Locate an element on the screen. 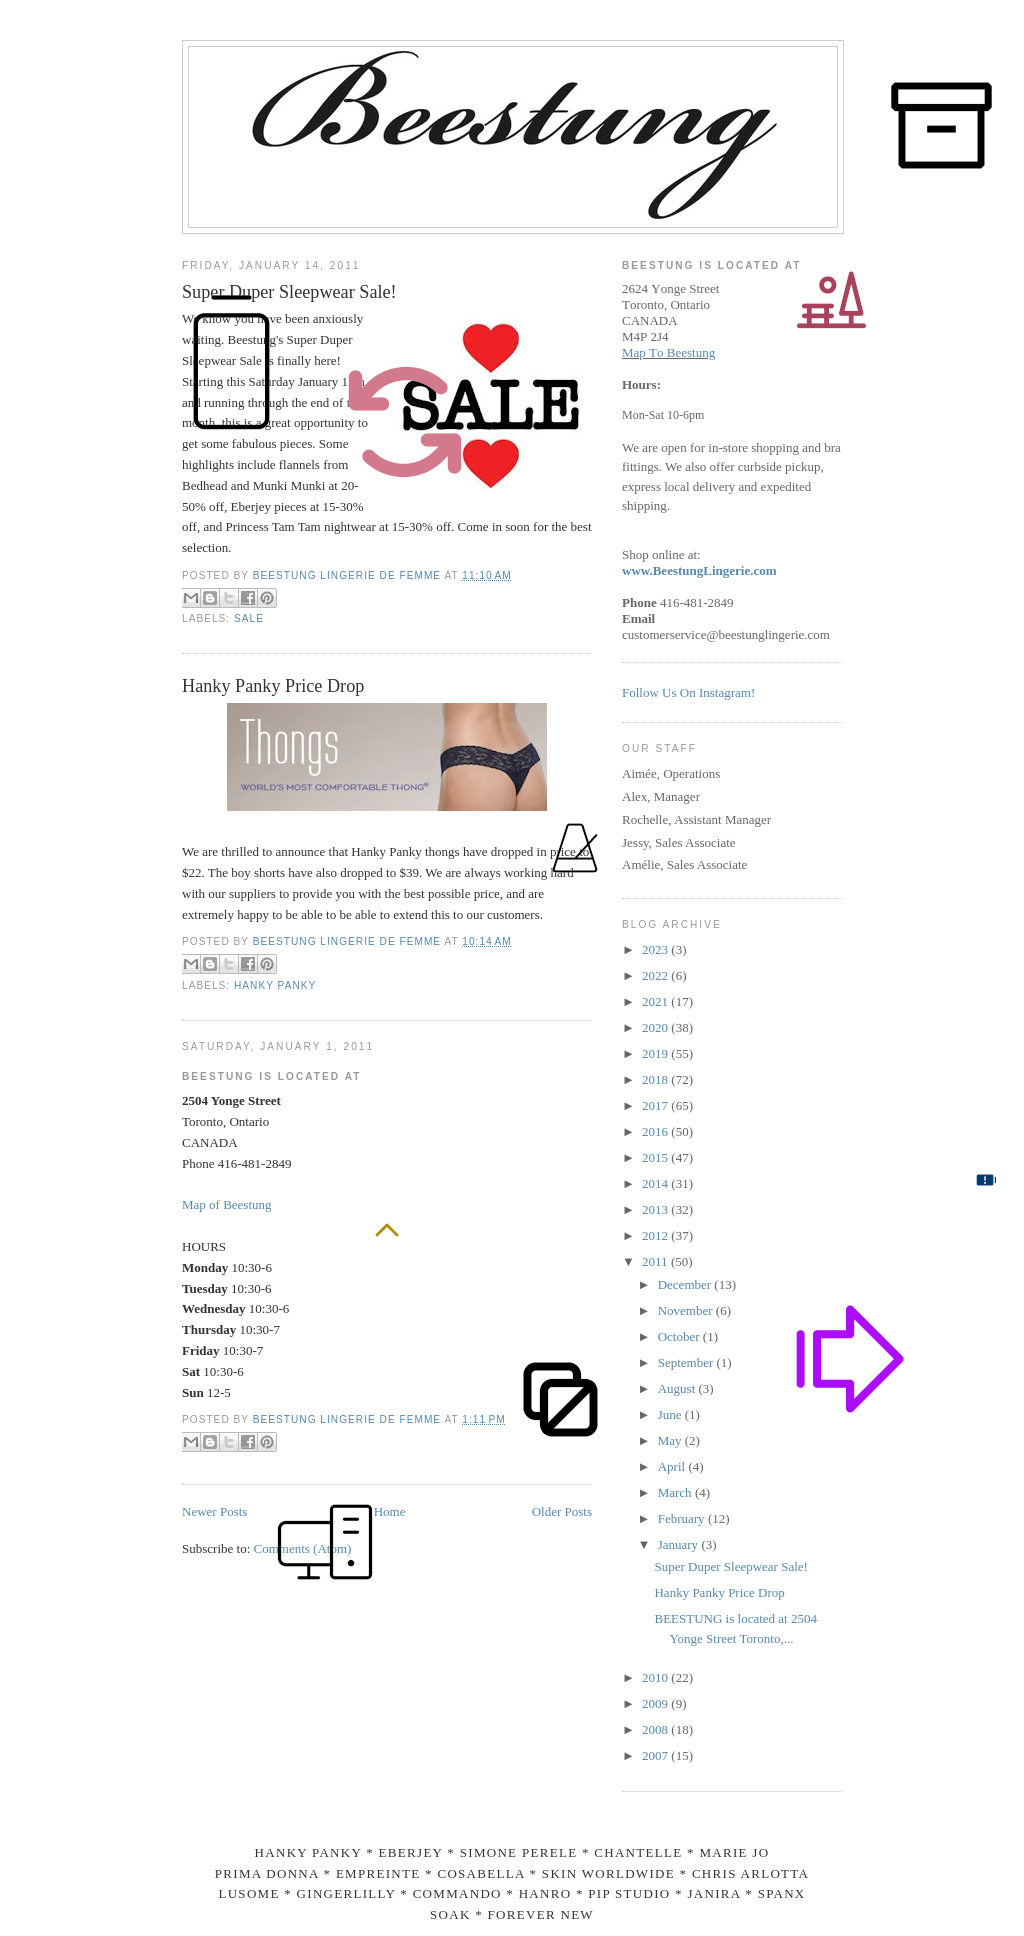  indicates low battery warning is located at coordinates (986, 1180).